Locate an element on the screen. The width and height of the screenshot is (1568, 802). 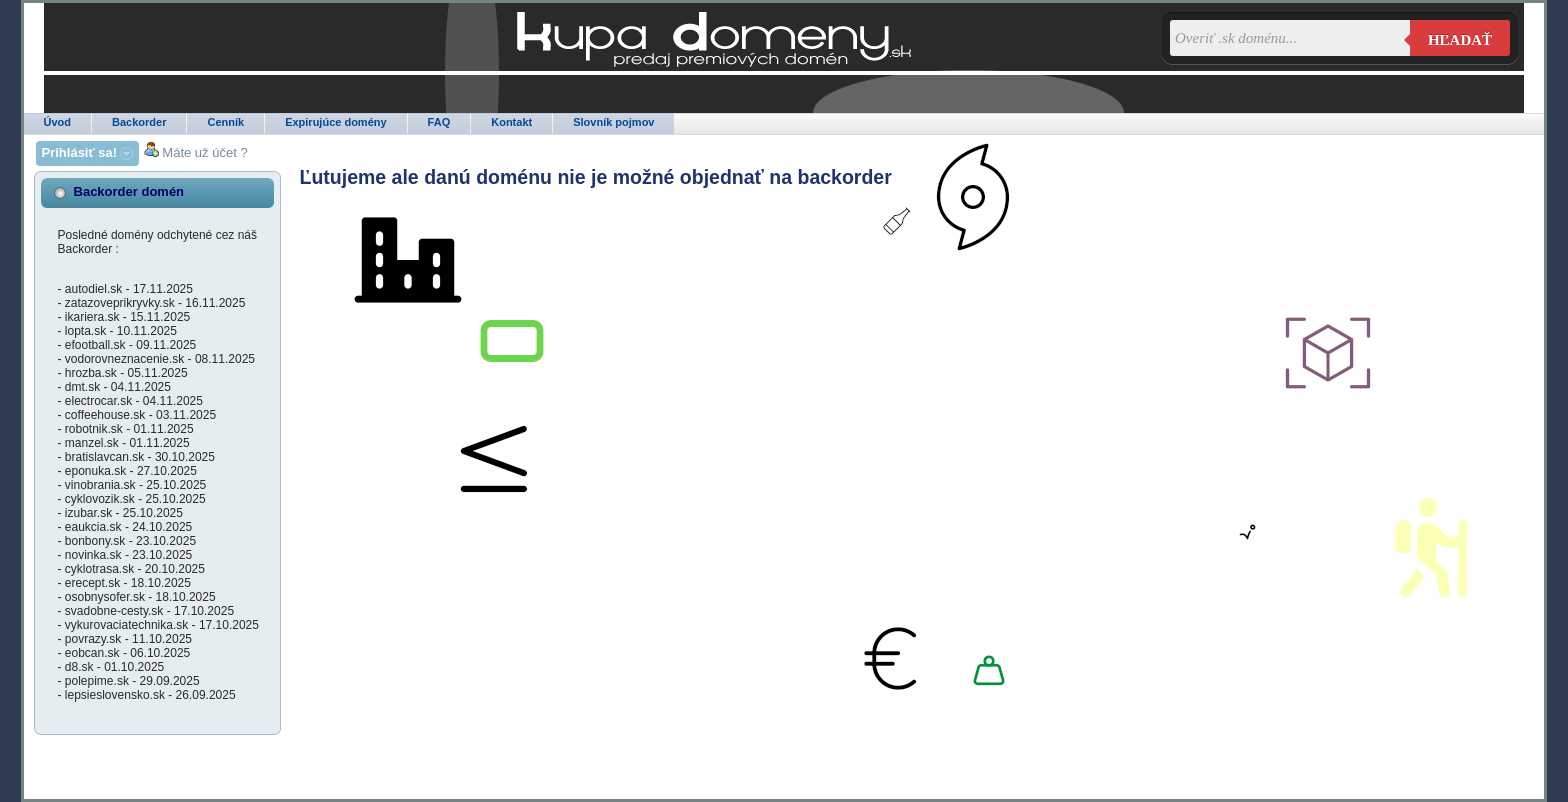
less than or equal to mathematical operator is located at coordinates (495, 460).